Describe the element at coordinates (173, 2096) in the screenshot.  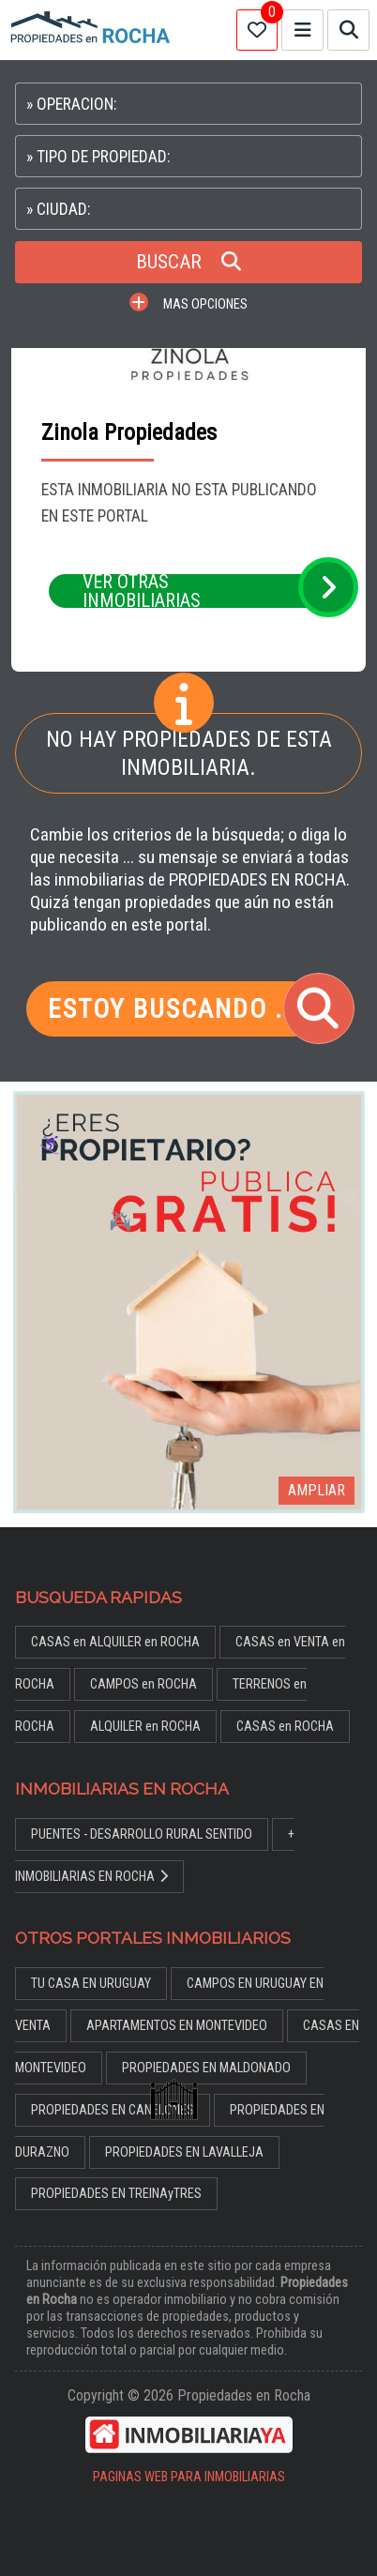
I see `enter a gated area or level` at that location.